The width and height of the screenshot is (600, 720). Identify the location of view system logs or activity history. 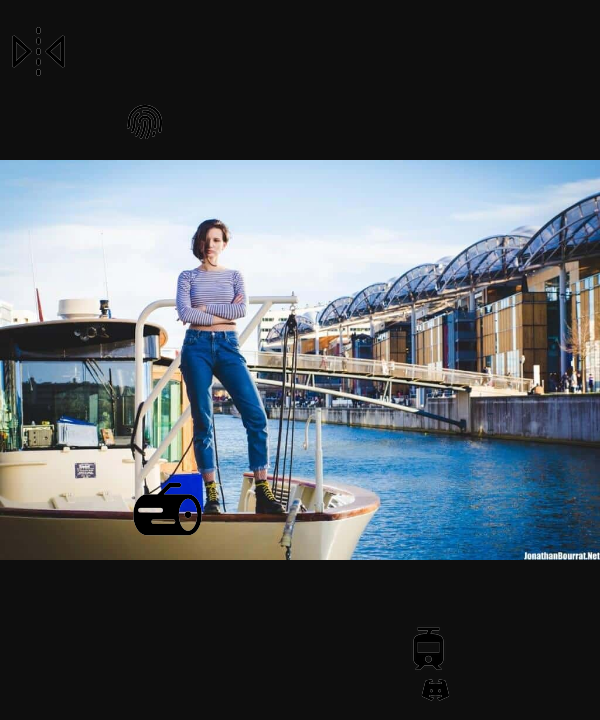
(167, 512).